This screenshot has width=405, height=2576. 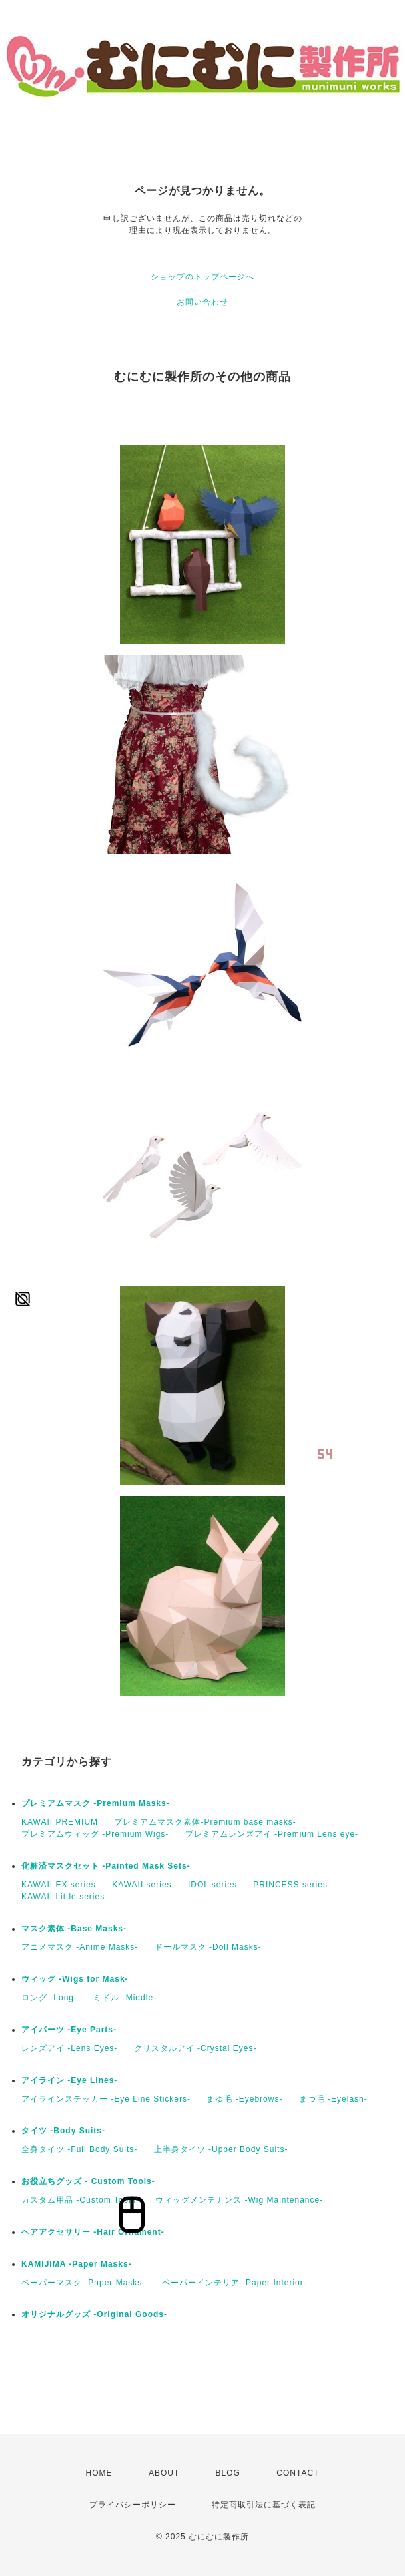 What do you see at coordinates (23, 1299) in the screenshot?
I see `tumble dry not allowed` at bounding box center [23, 1299].